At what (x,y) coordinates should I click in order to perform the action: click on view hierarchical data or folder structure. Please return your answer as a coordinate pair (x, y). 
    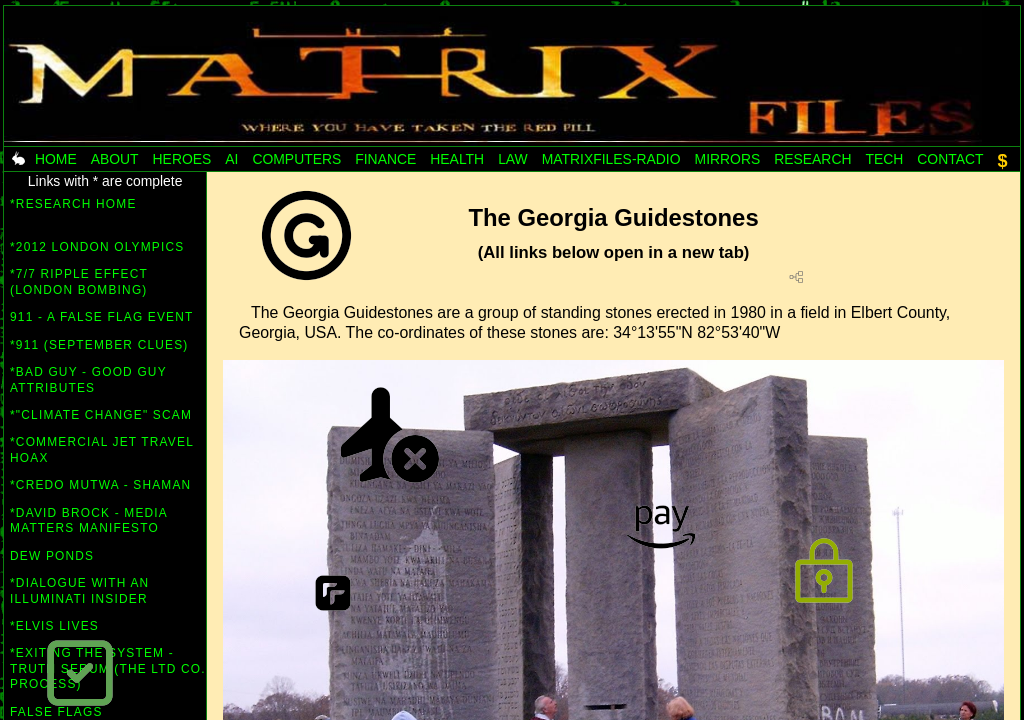
    Looking at the image, I should click on (797, 277).